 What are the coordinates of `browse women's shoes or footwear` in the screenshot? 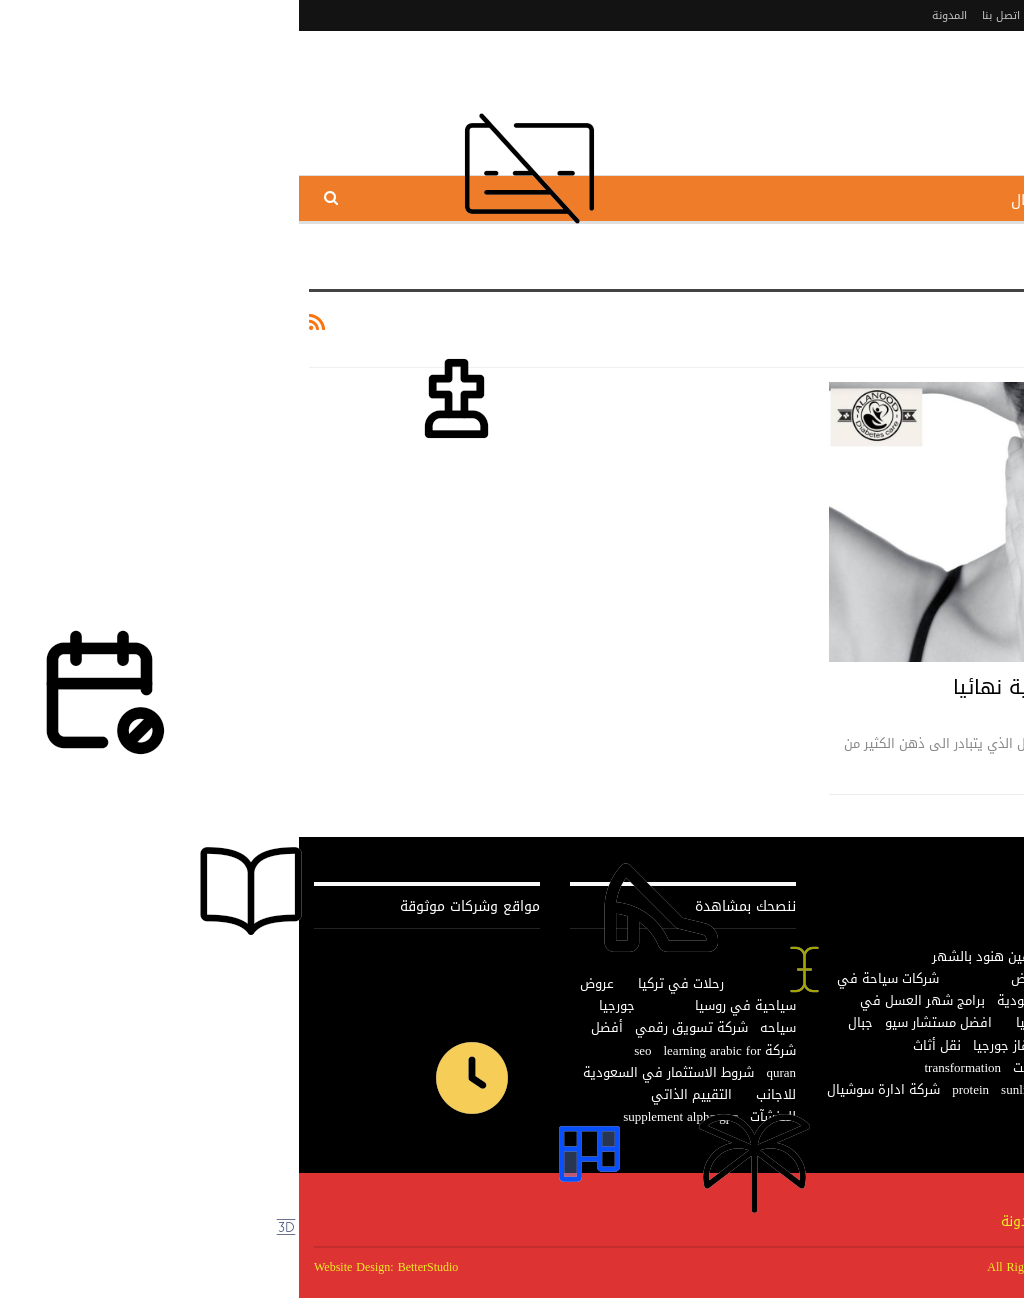 It's located at (656, 911).